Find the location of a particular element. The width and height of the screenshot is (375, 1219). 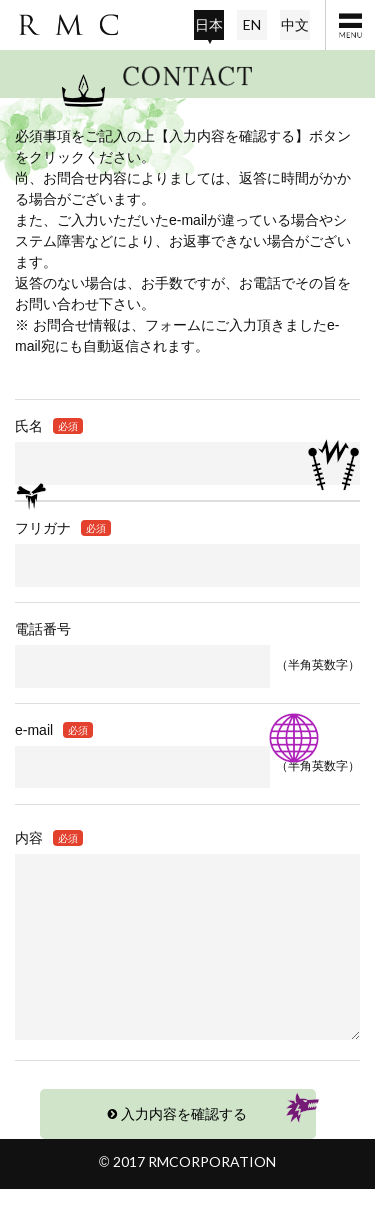

indicates electrical discharge or power surge is located at coordinates (333, 464).